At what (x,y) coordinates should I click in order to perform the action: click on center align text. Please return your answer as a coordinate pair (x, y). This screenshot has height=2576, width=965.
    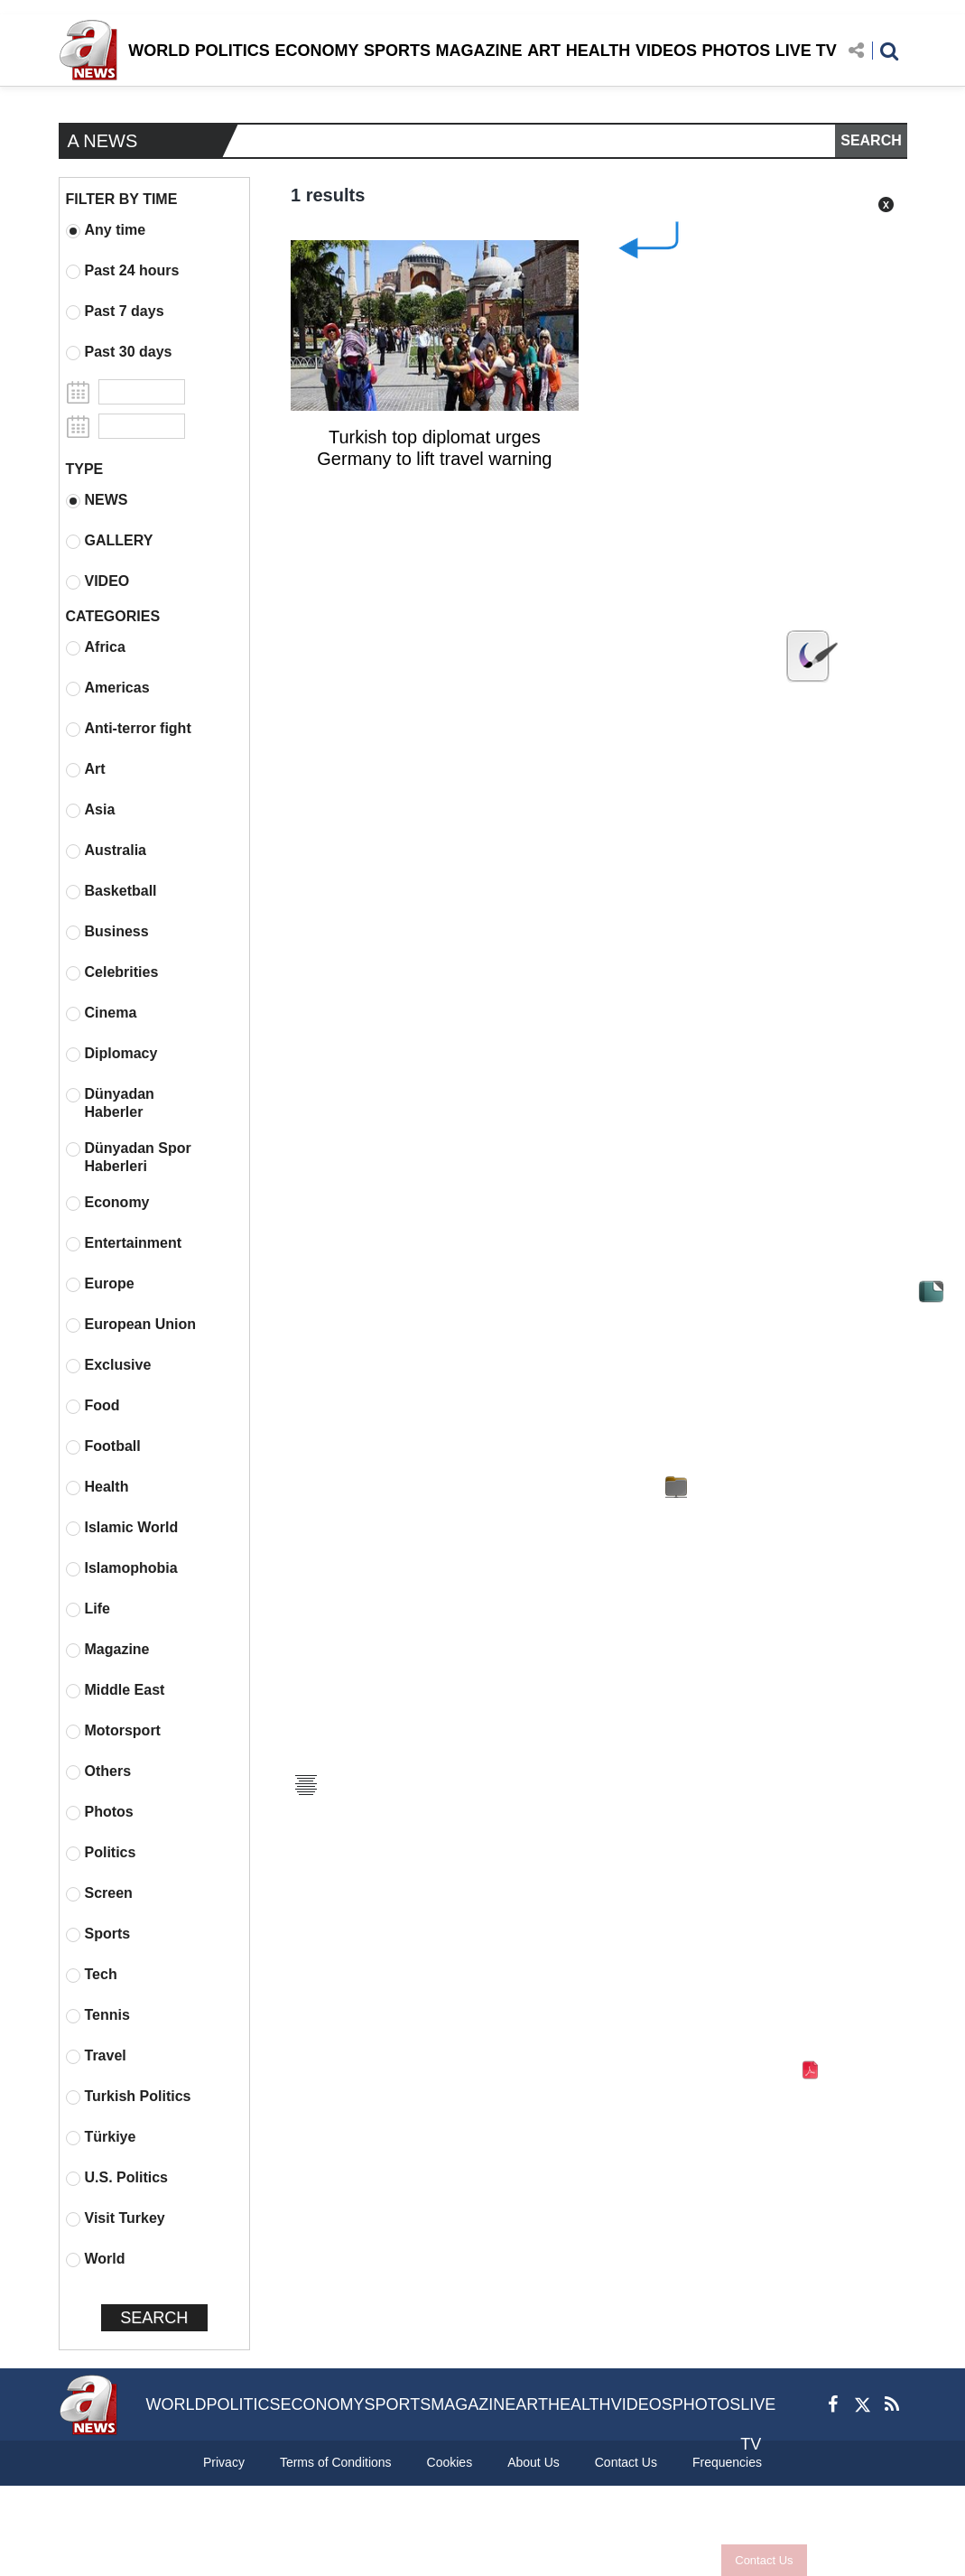
    Looking at the image, I should click on (306, 1785).